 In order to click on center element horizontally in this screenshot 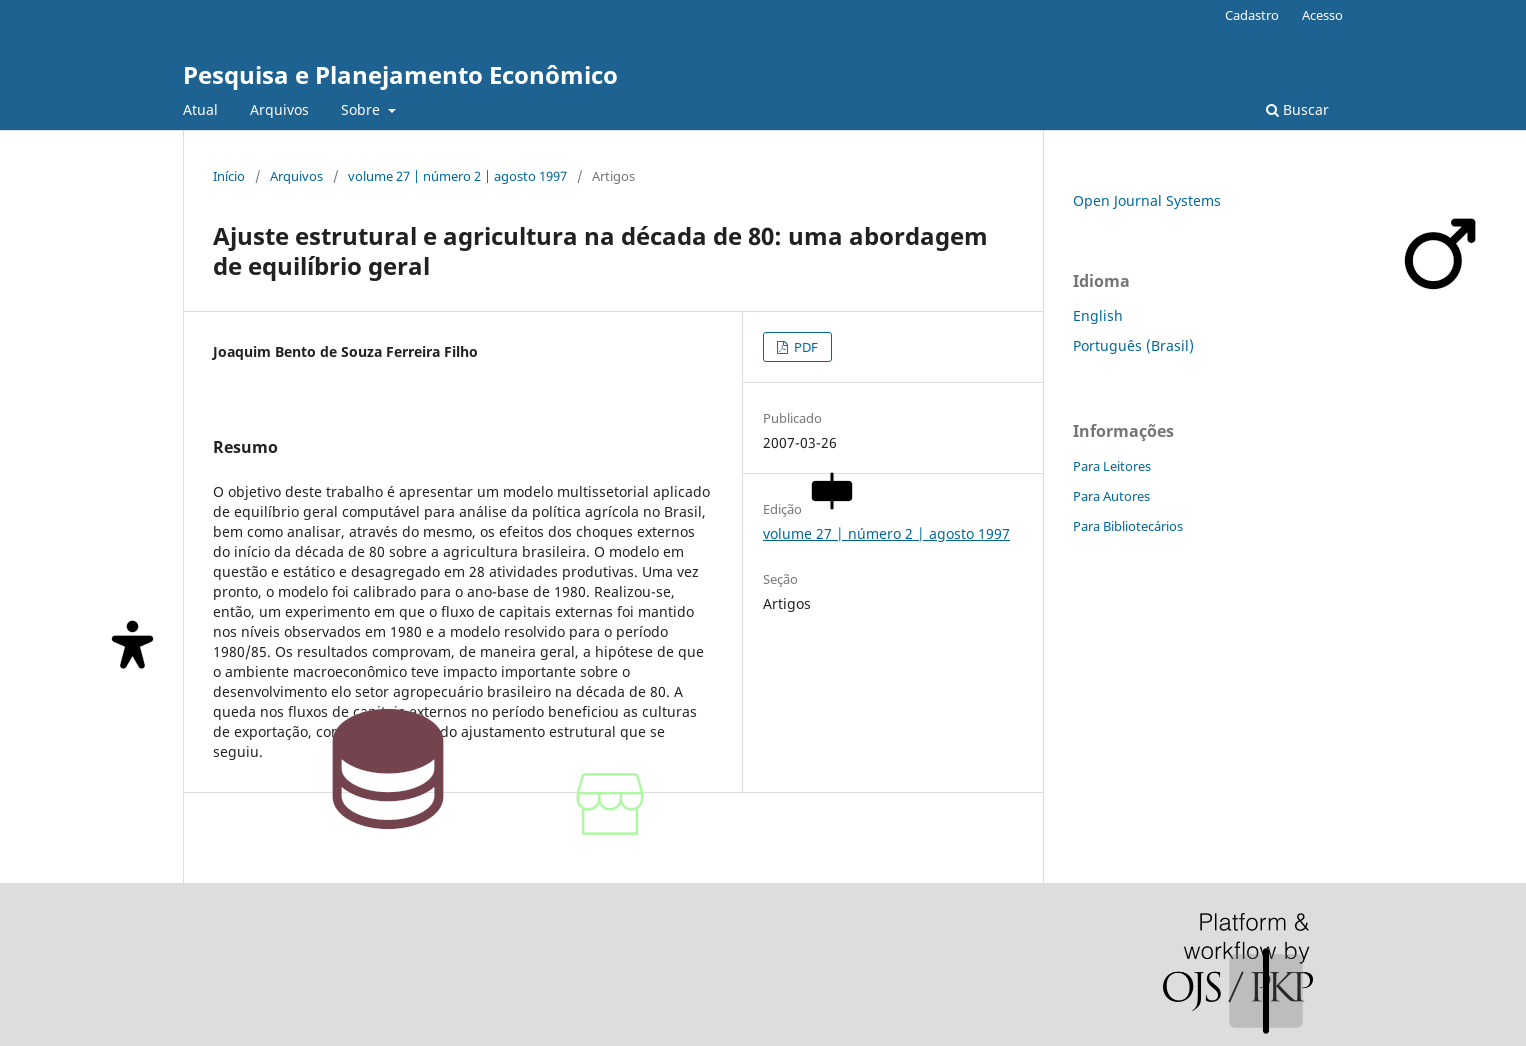, I will do `click(832, 491)`.